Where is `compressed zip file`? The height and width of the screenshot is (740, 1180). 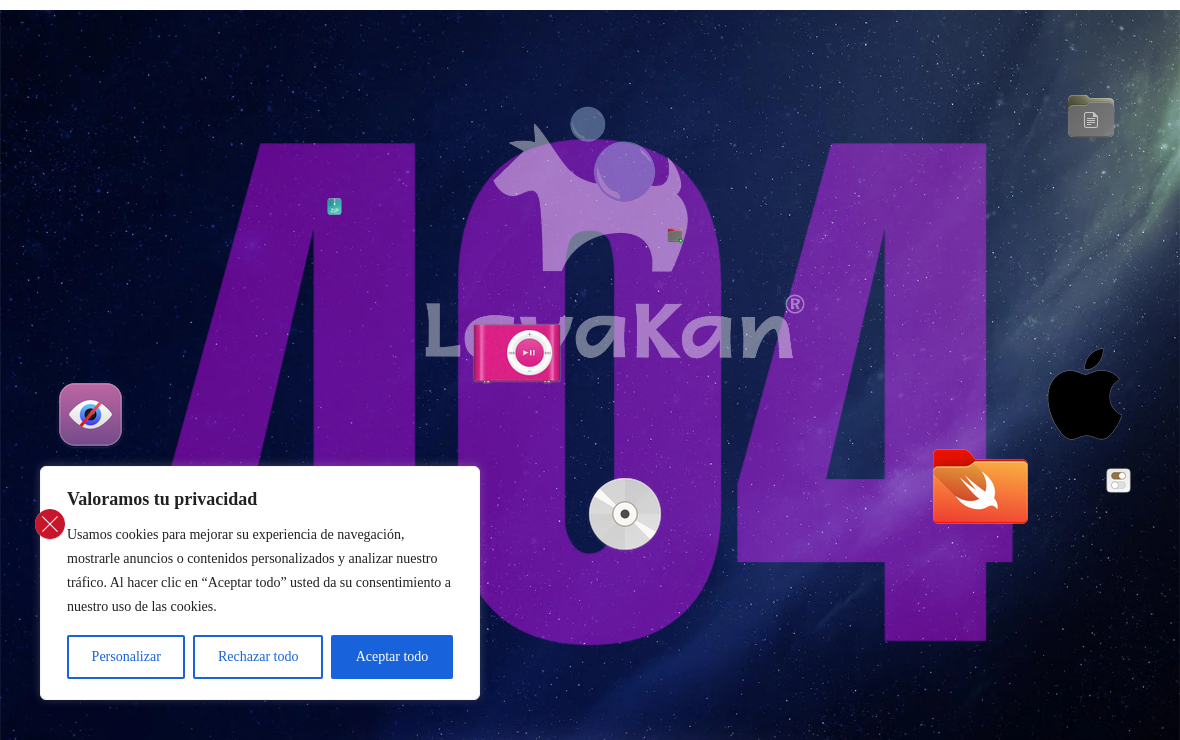
compressed zip file is located at coordinates (334, 206).